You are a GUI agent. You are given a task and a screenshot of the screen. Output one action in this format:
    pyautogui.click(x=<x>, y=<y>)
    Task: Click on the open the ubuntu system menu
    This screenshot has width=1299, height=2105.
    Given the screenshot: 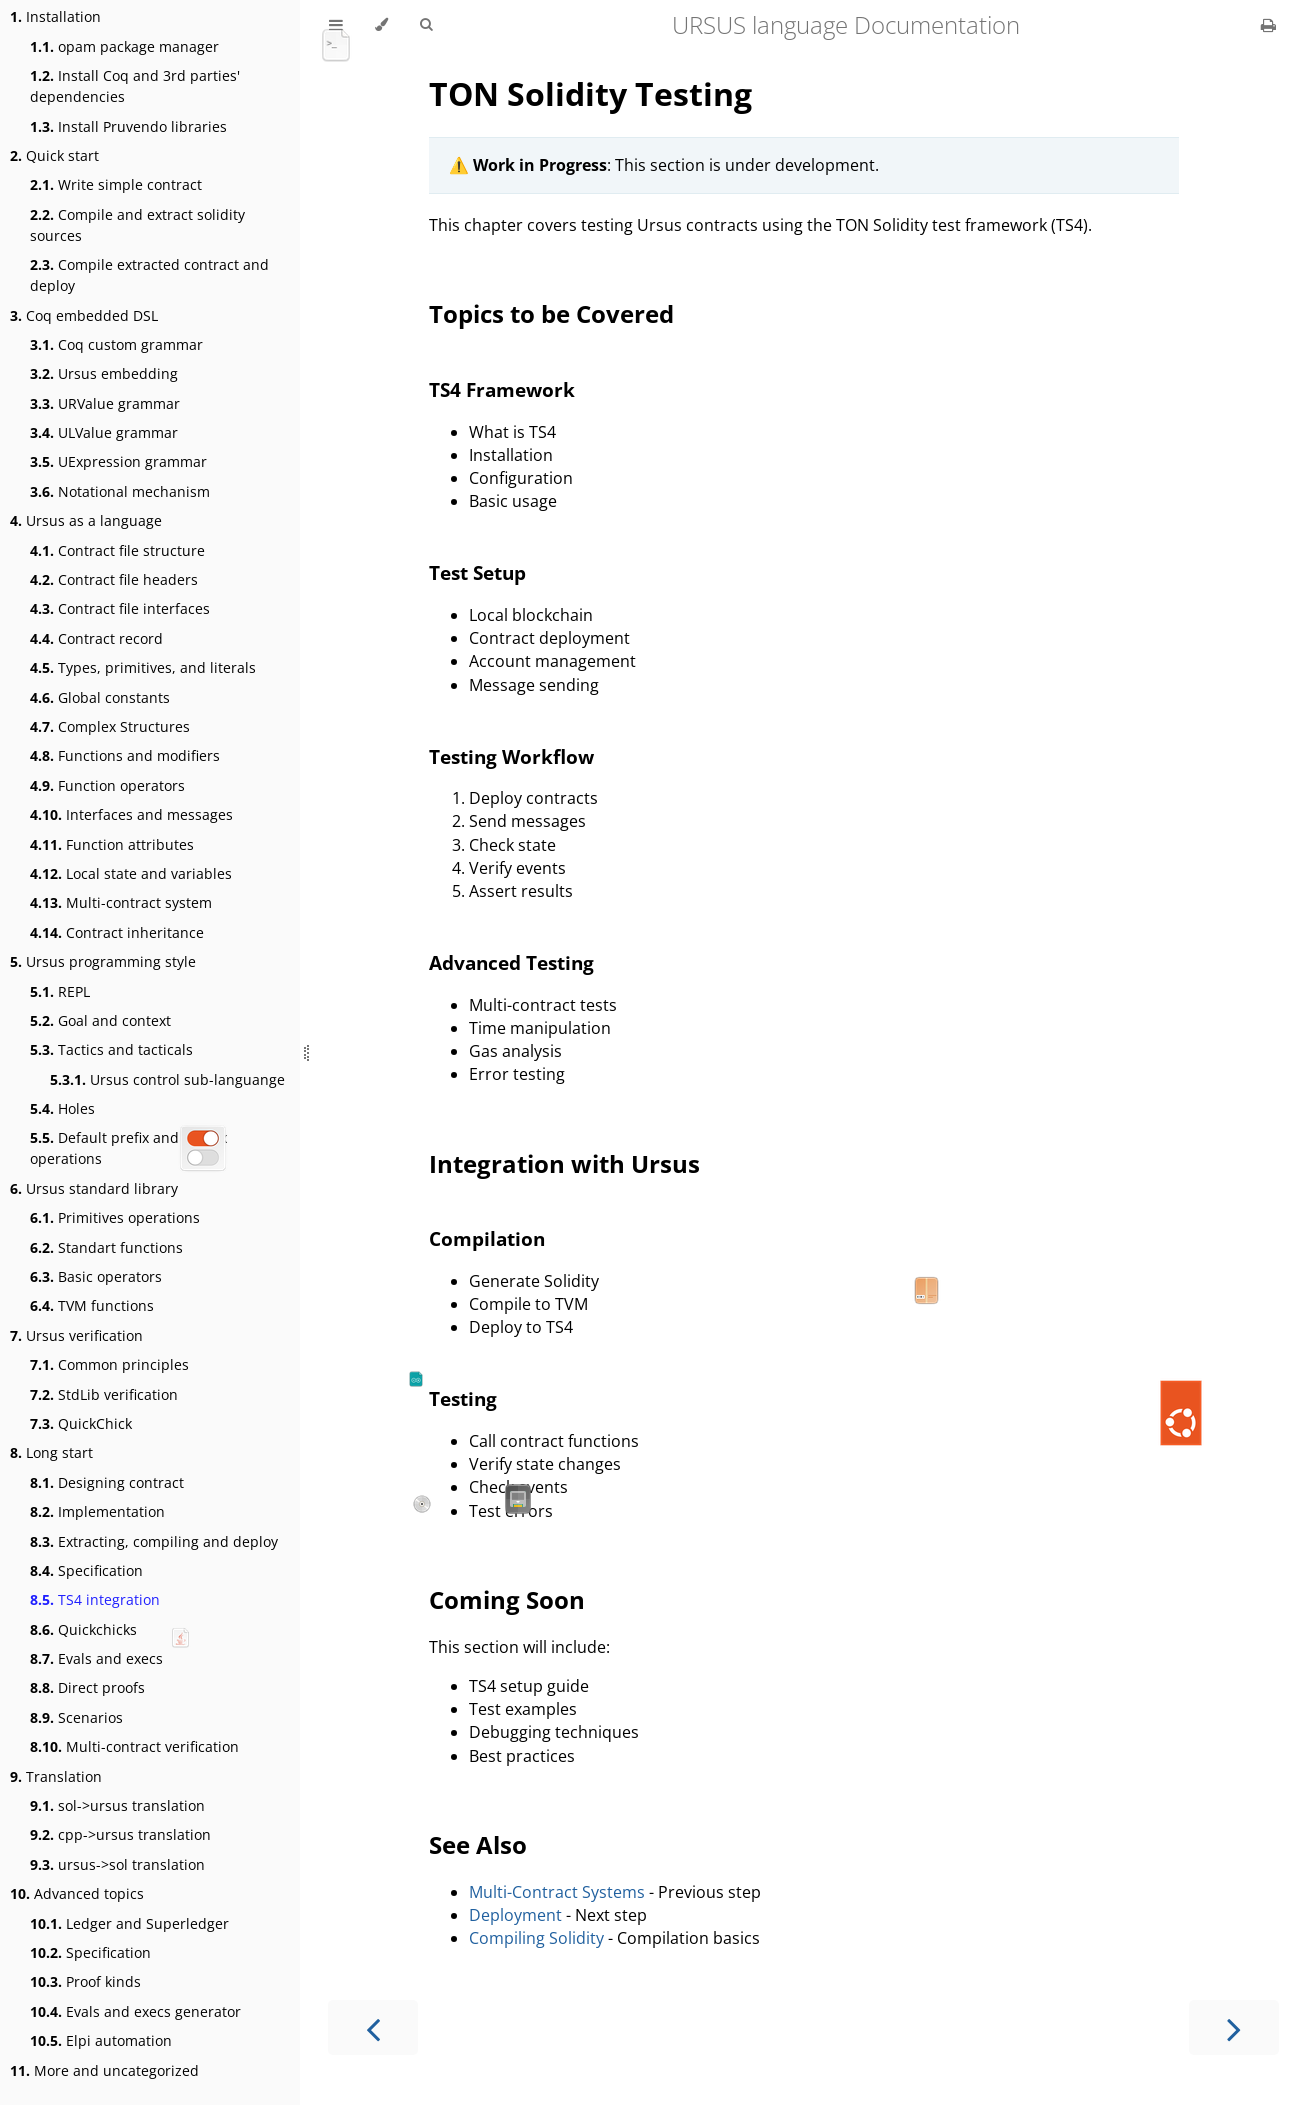 What is the action you would take?
    pyautogui.click(x=1181, y=1413)
    